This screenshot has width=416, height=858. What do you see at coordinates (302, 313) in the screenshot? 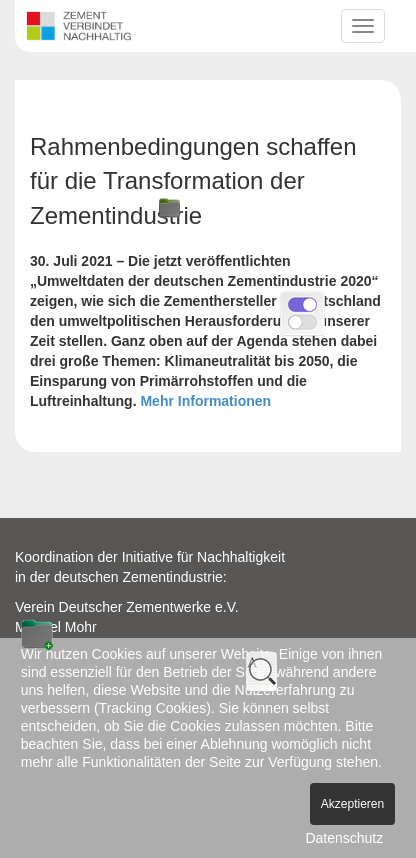
I see `open unity tweak tool settings` at bounding box center [302, 313].